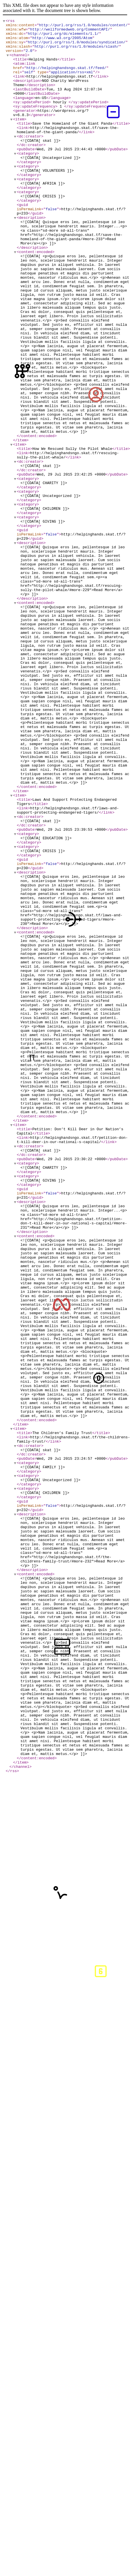  What do you see at coordinates (60, 1892) in the screenshot?
I see `undo or go back to previous state` at bounding box center [60, 1892].